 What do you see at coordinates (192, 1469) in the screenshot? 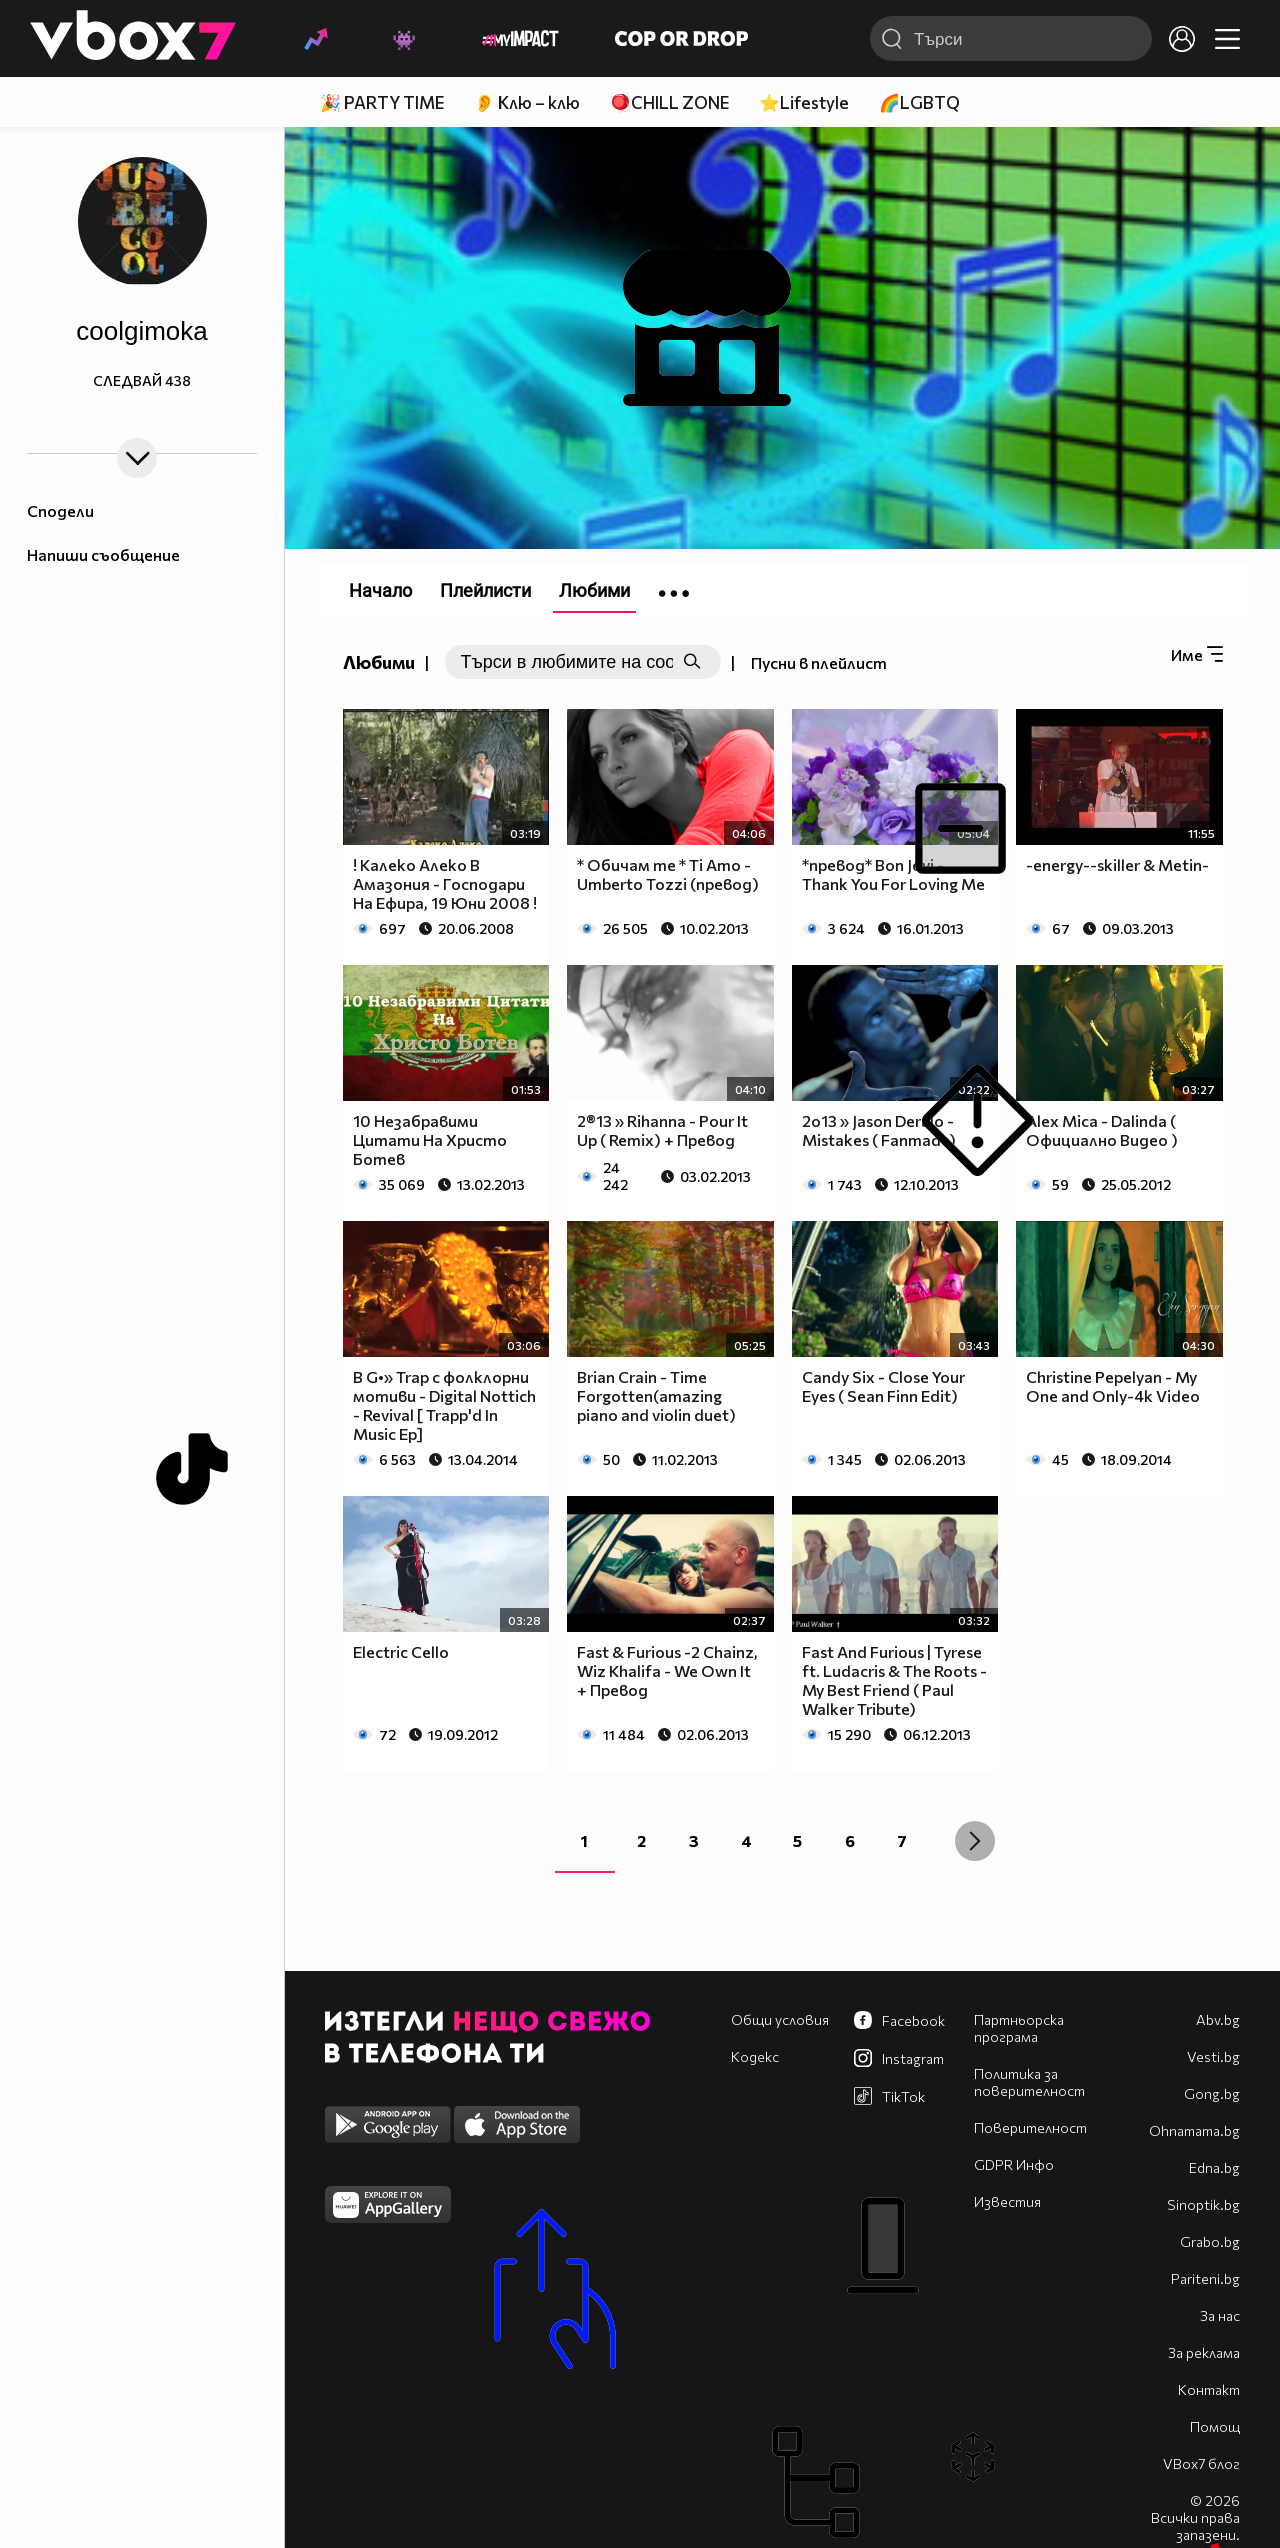
I see `open TikTok app` at bounding box center [192, 1469].